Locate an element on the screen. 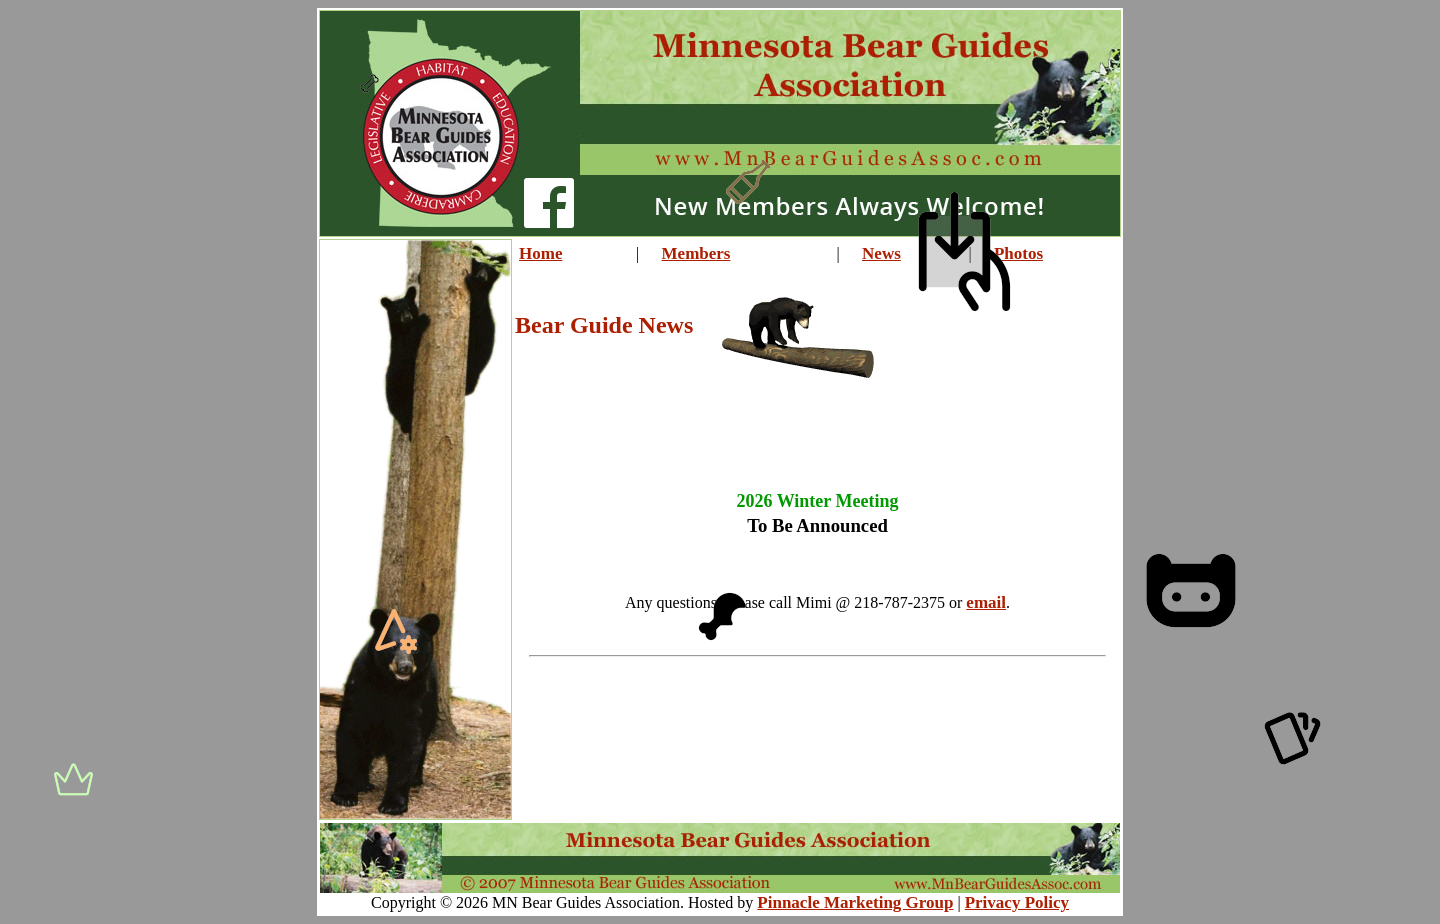 The height and width of the screenshot is (924, 1440). browse bars or breweries nearby is located at coordinates (747, 182).